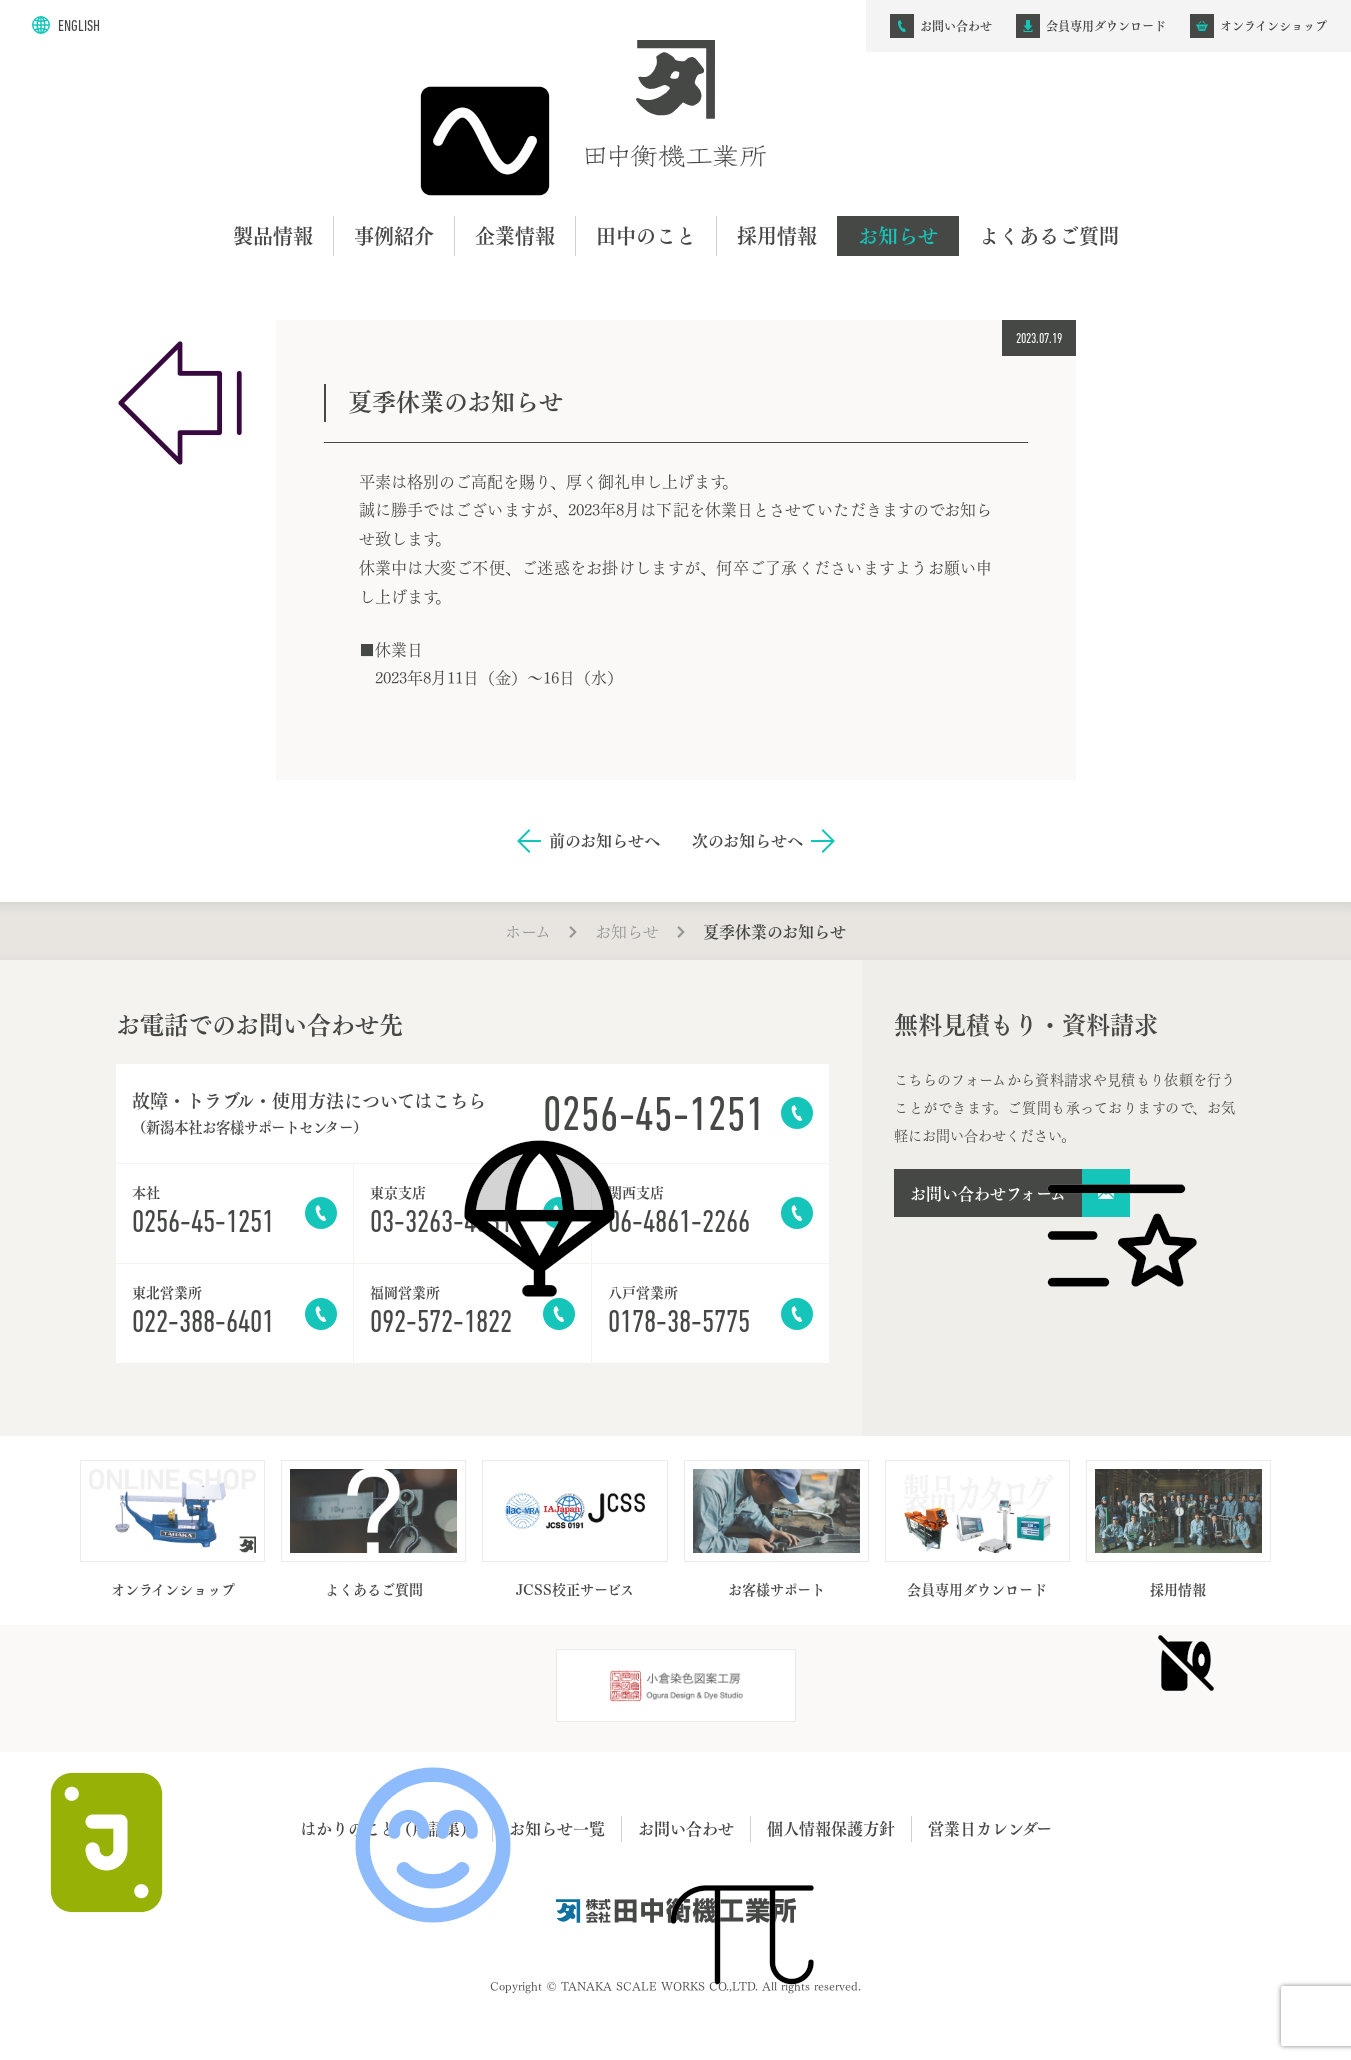 The width and height of the screenshot is (1351, 2060). What do you see at coordinates (1186, 1663) in the screenshot?
I see `indicates toilet paper is out of stock or unavailable` at bounding box center [1186, 1663].